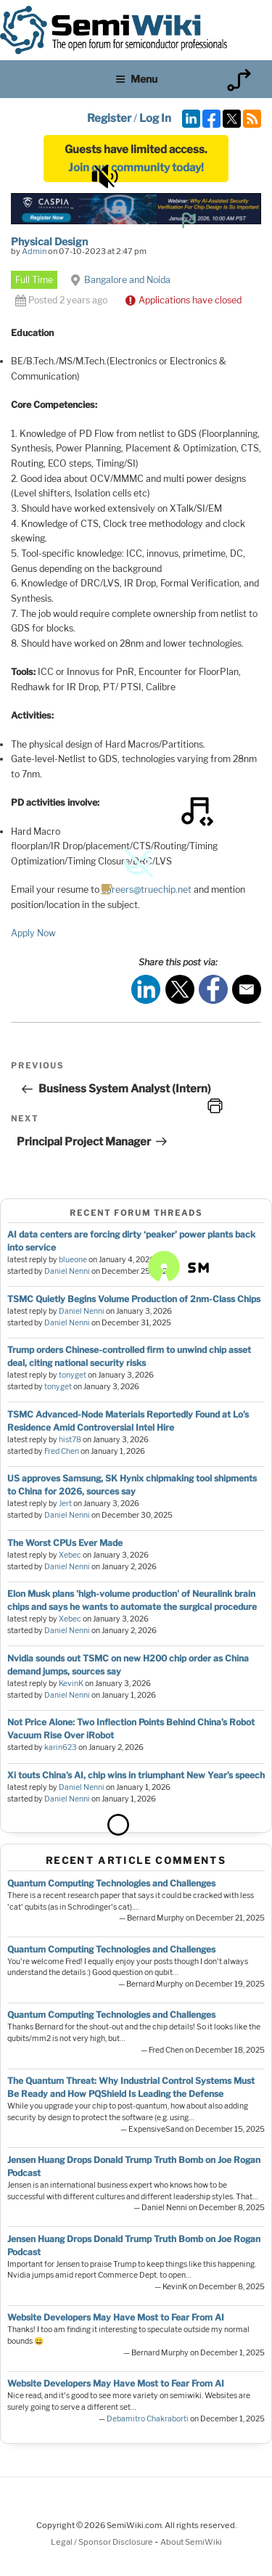  Describe the element at coordinates (198, 1267) in the screenshot. I see `indicates a service mark designation` at that location.